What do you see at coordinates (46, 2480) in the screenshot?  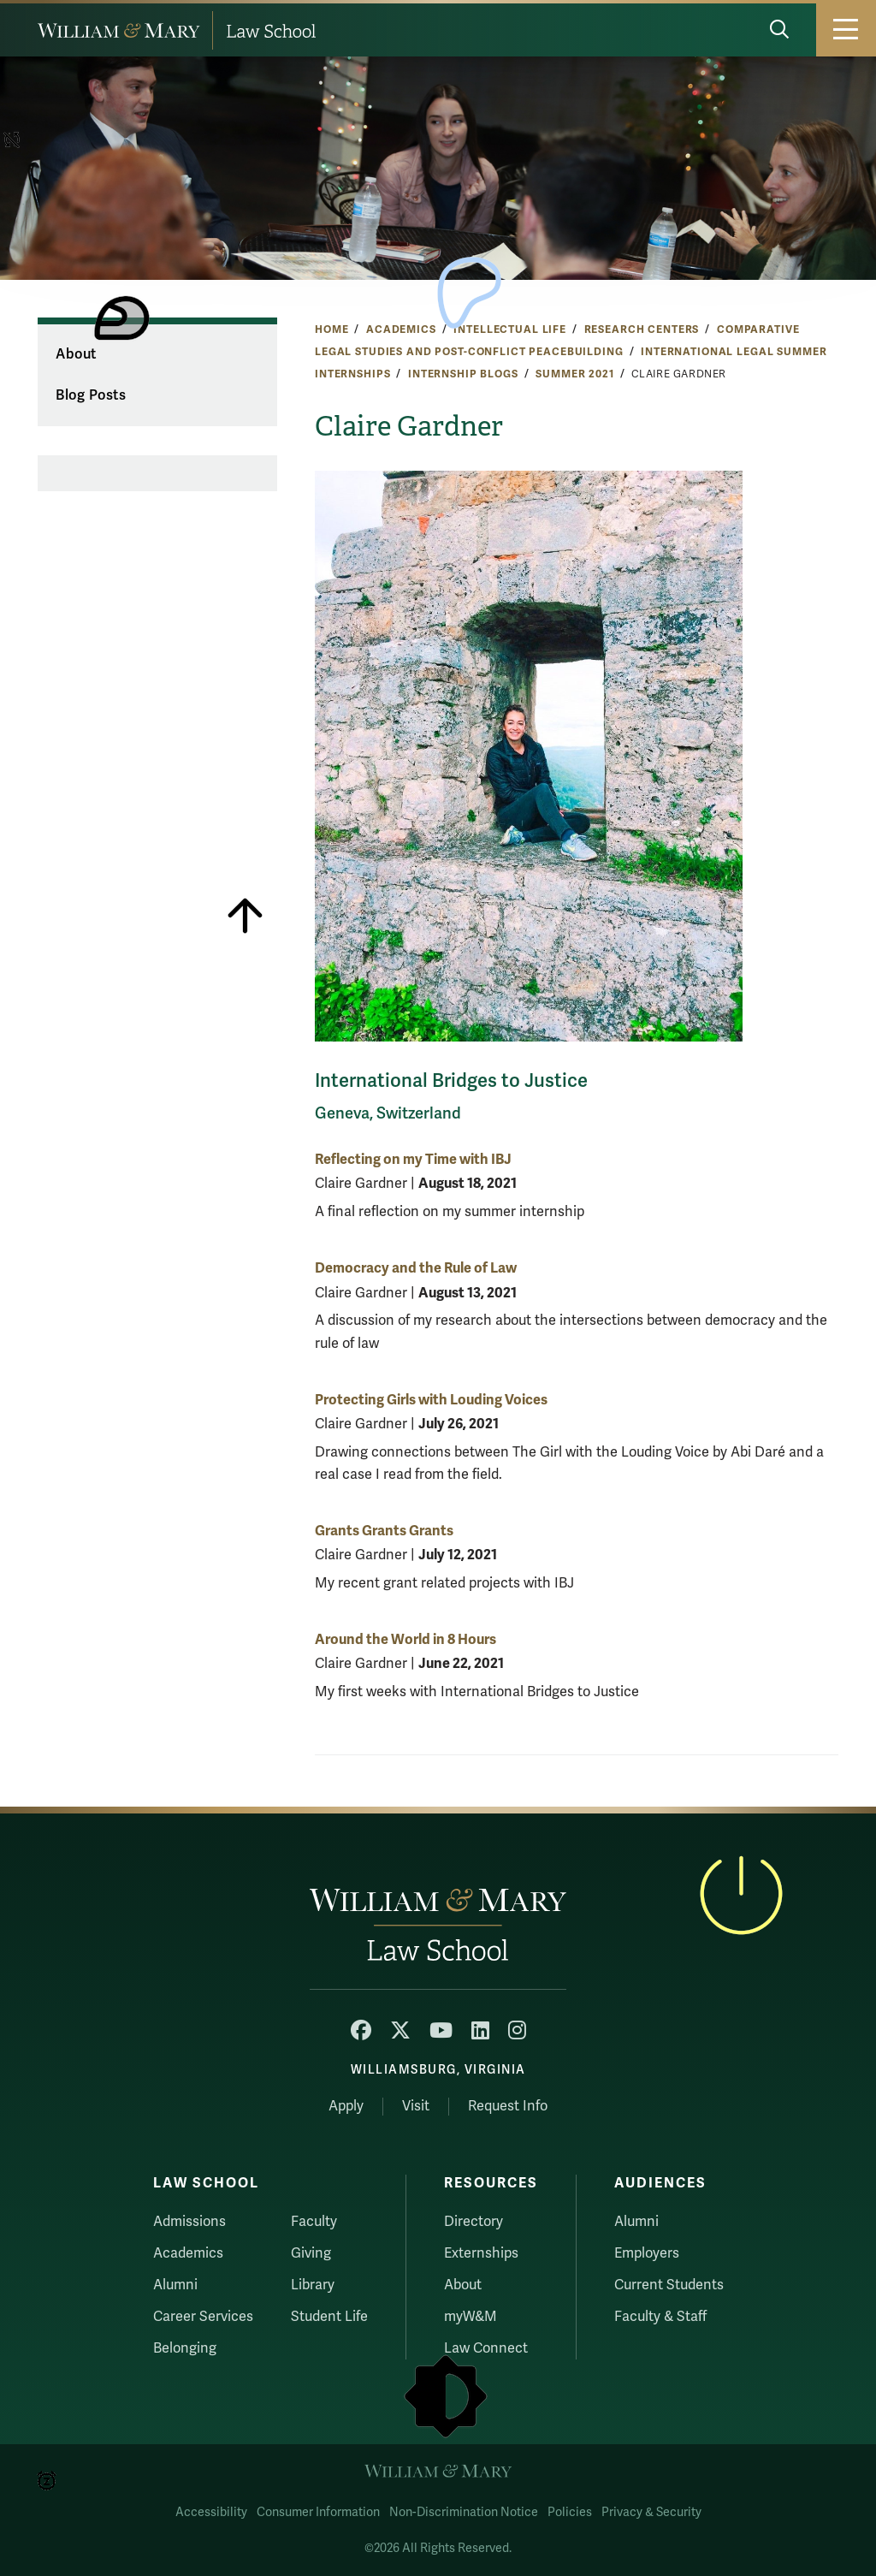 I see `snooze an alarm or reminder` at bounding box center [46, 2480].